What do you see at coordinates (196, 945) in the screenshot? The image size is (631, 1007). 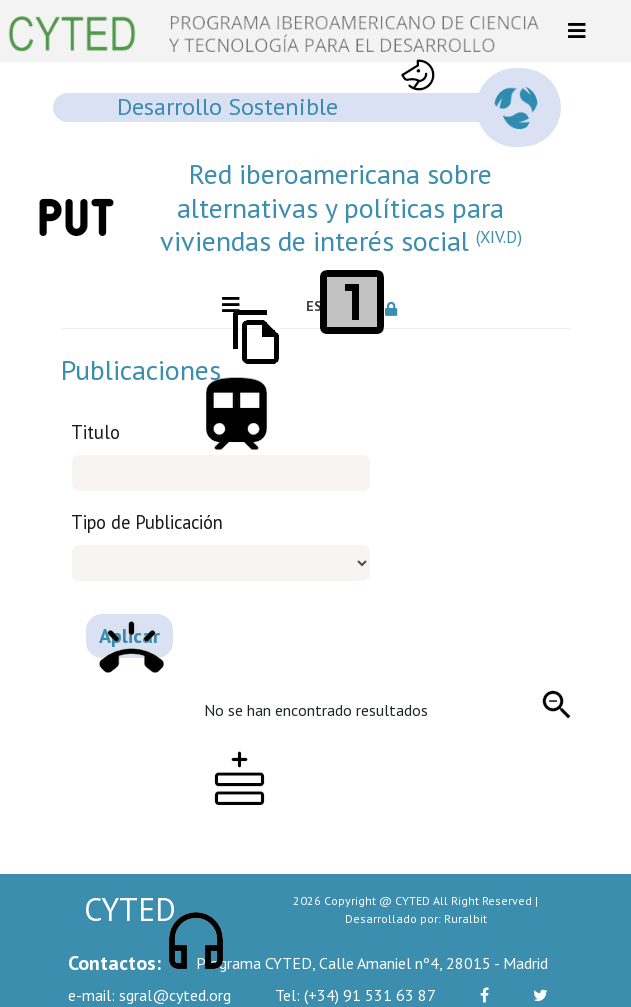 I see `access audio or voice settings` at bounding box center [196, 945].